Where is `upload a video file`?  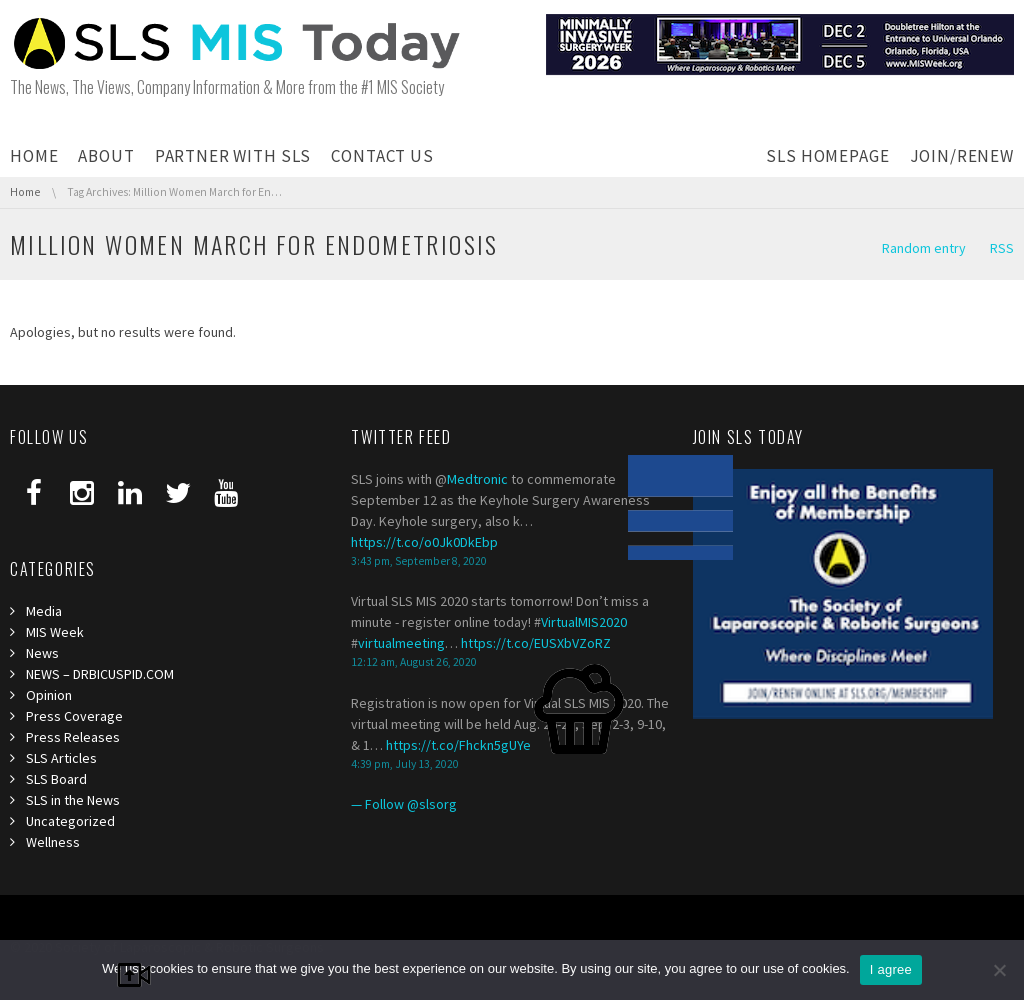 upload a video file is located at coordinates (134, 975).